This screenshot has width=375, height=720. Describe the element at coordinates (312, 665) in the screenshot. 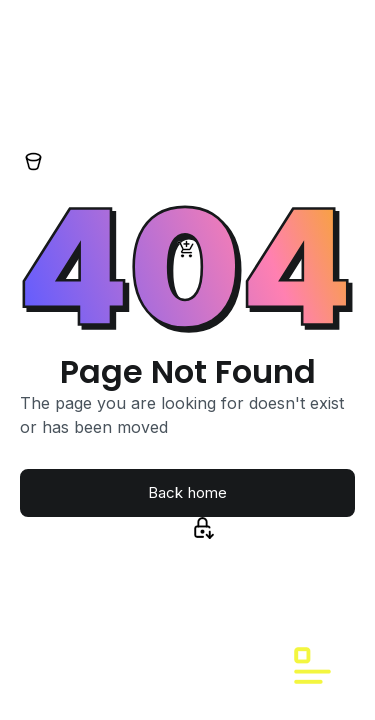

I see `add a caption to an image or media` at that location.